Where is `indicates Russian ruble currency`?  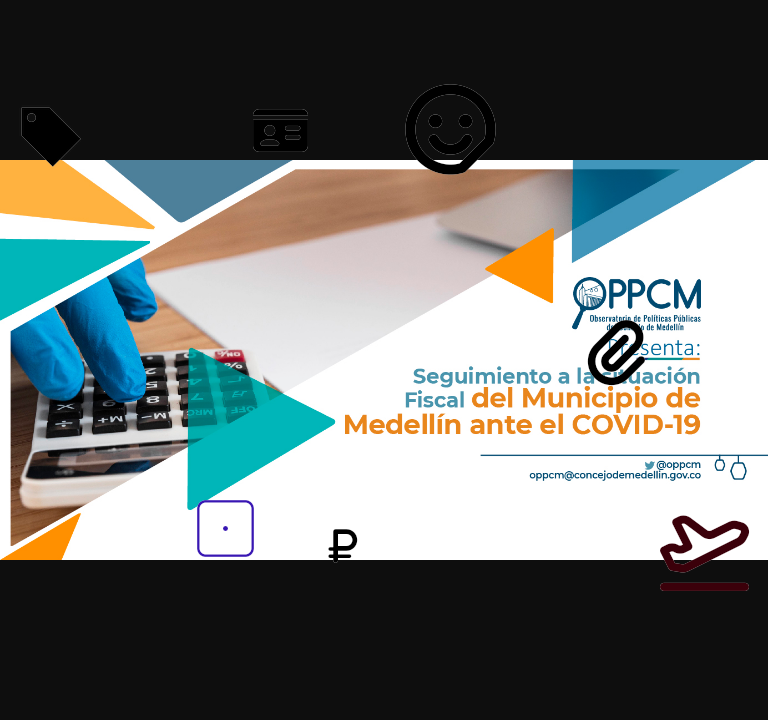 indicates Russian ruble currency is located at coordinates (344, 546).